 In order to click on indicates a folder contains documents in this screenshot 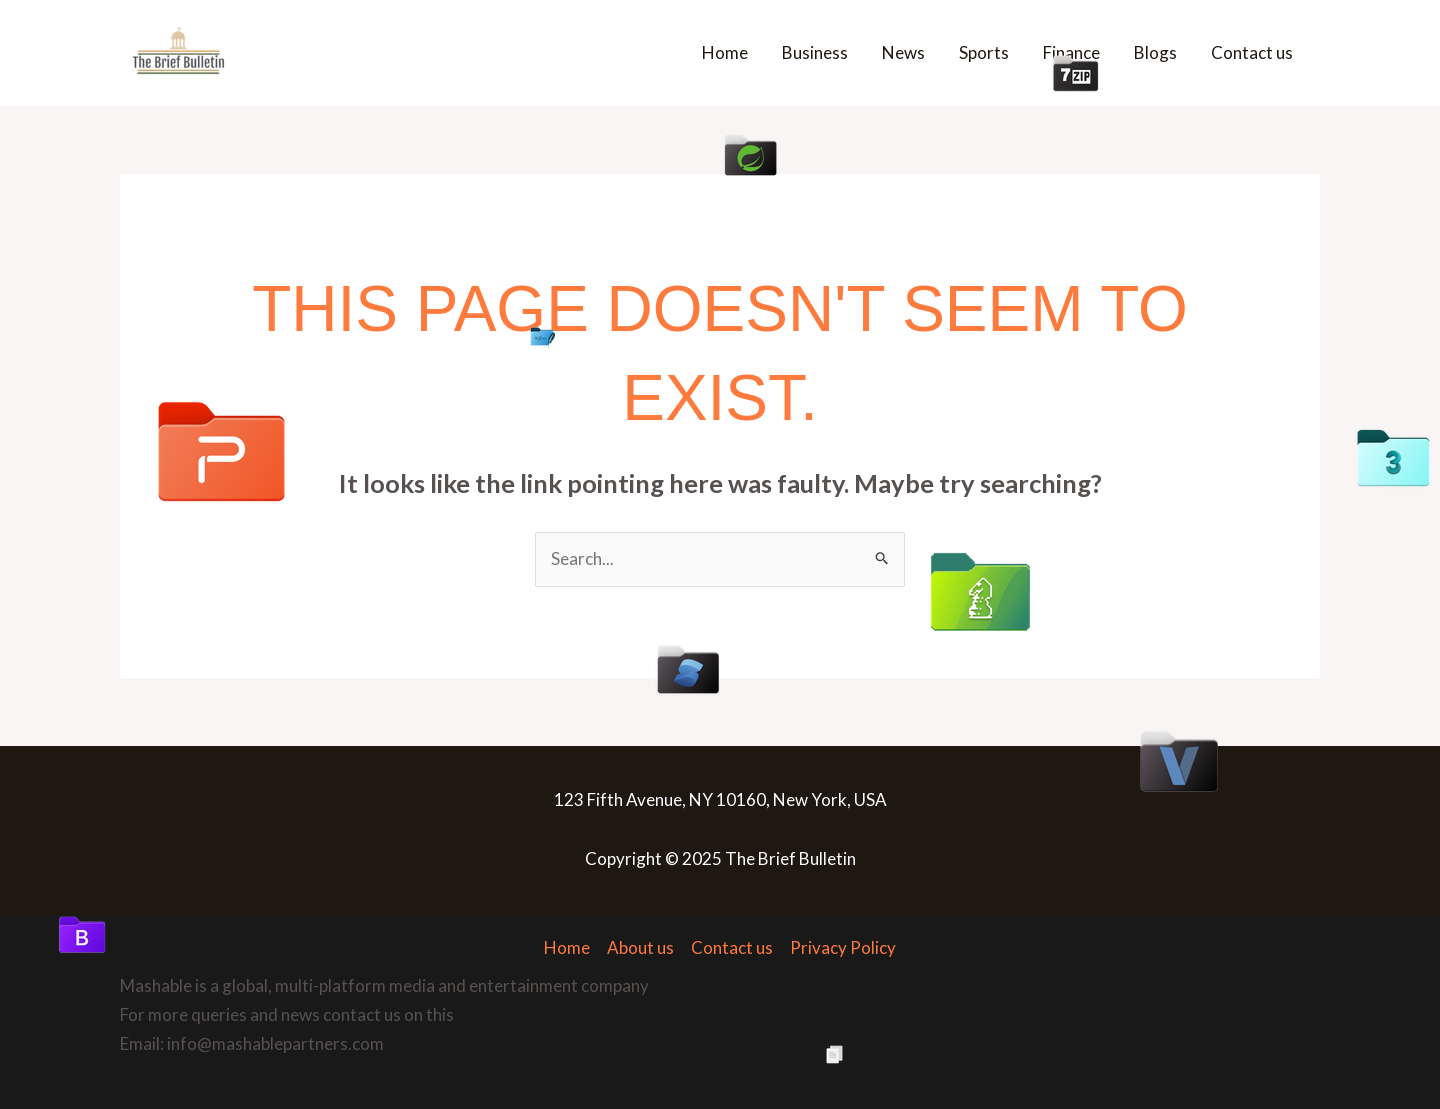, I will do `click(834, 1054)`.